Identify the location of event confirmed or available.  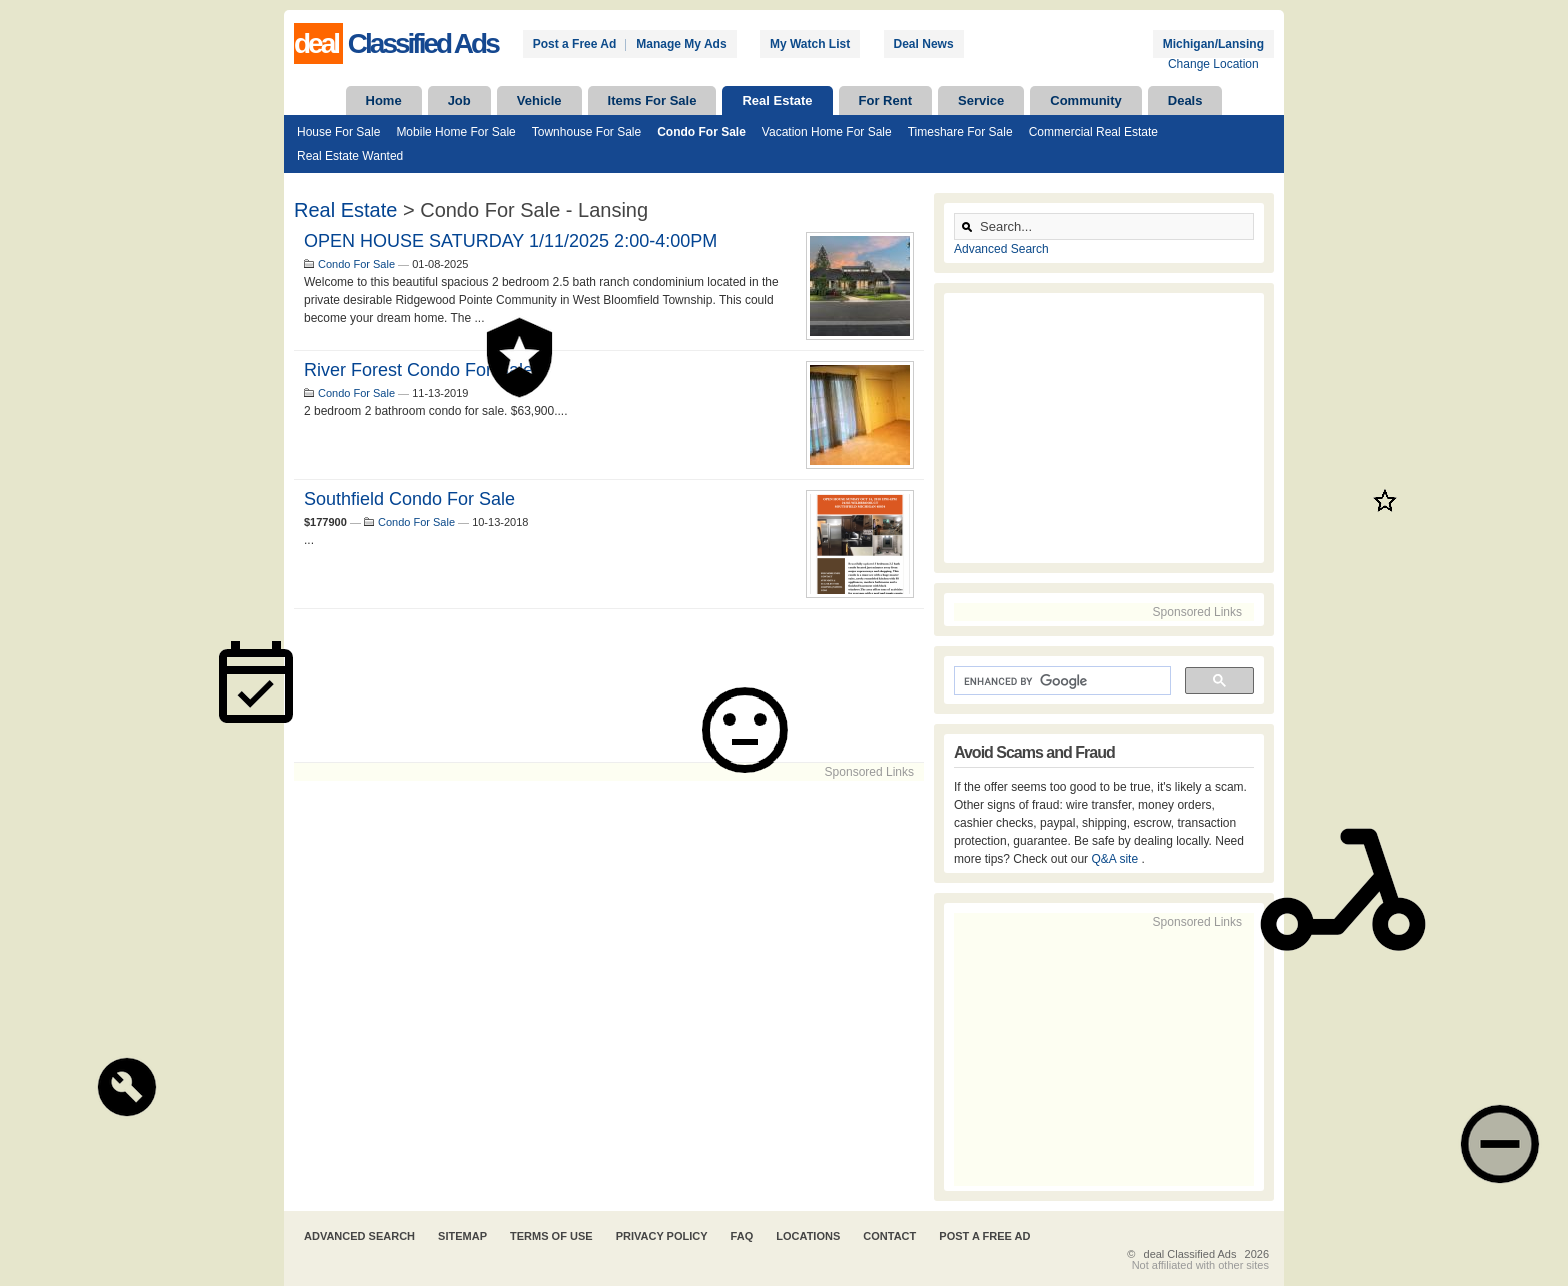
(256, 686).